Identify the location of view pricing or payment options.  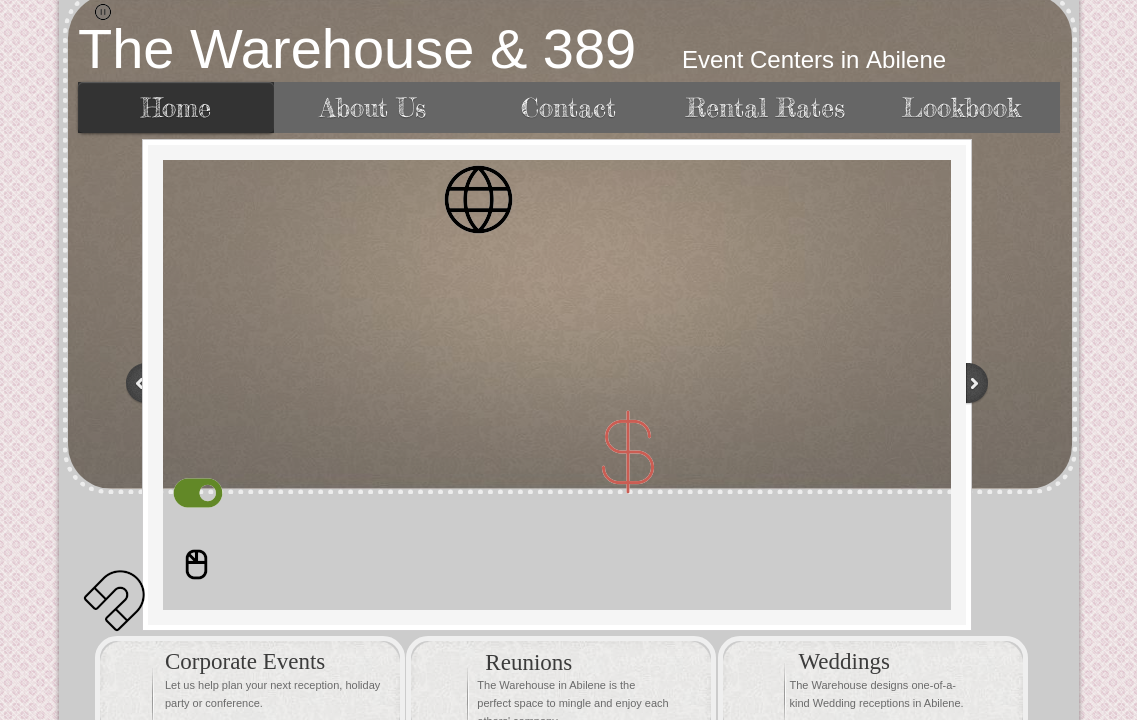
(628, 452).